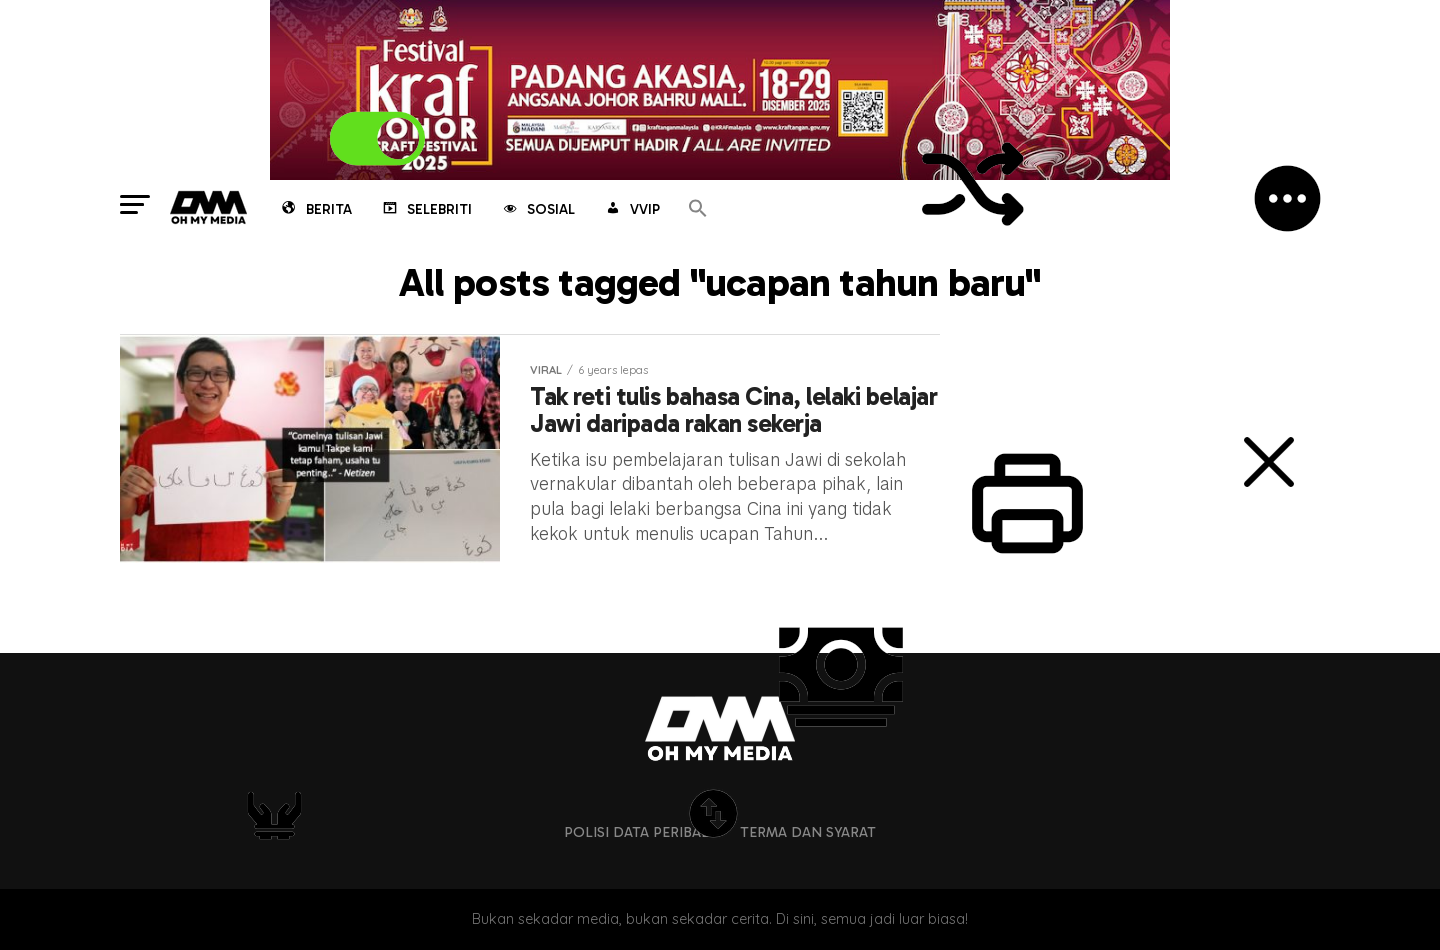 The height and width of the screenshot is (950, 1440). I want to click on swap or reorder items vertically, so click(713, 813).